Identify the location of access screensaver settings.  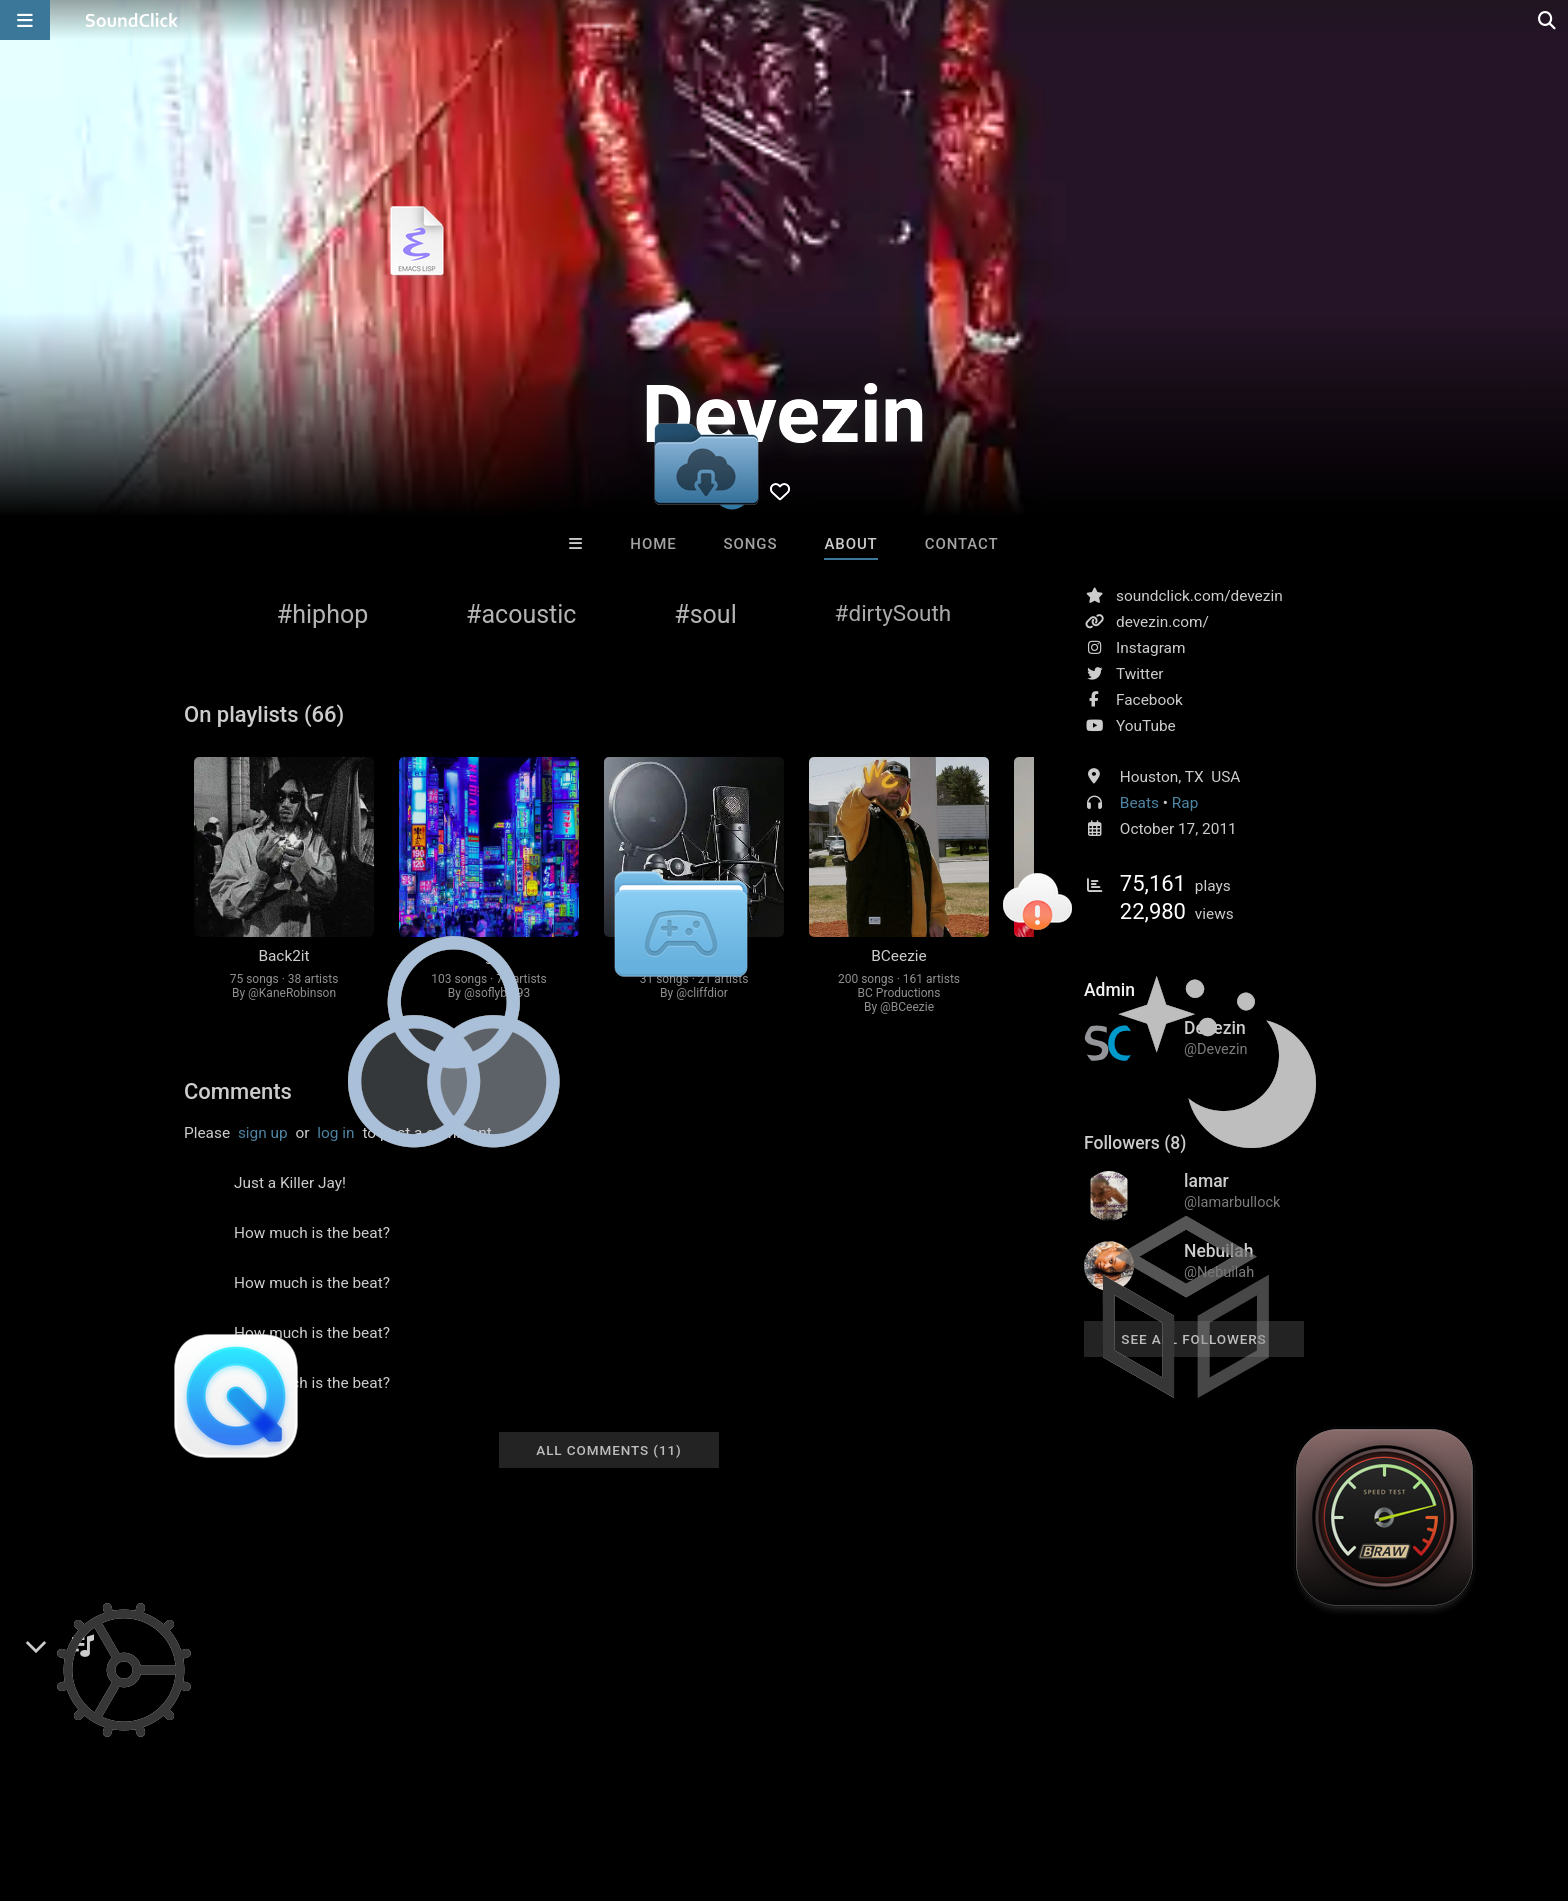
(1214, 1046).